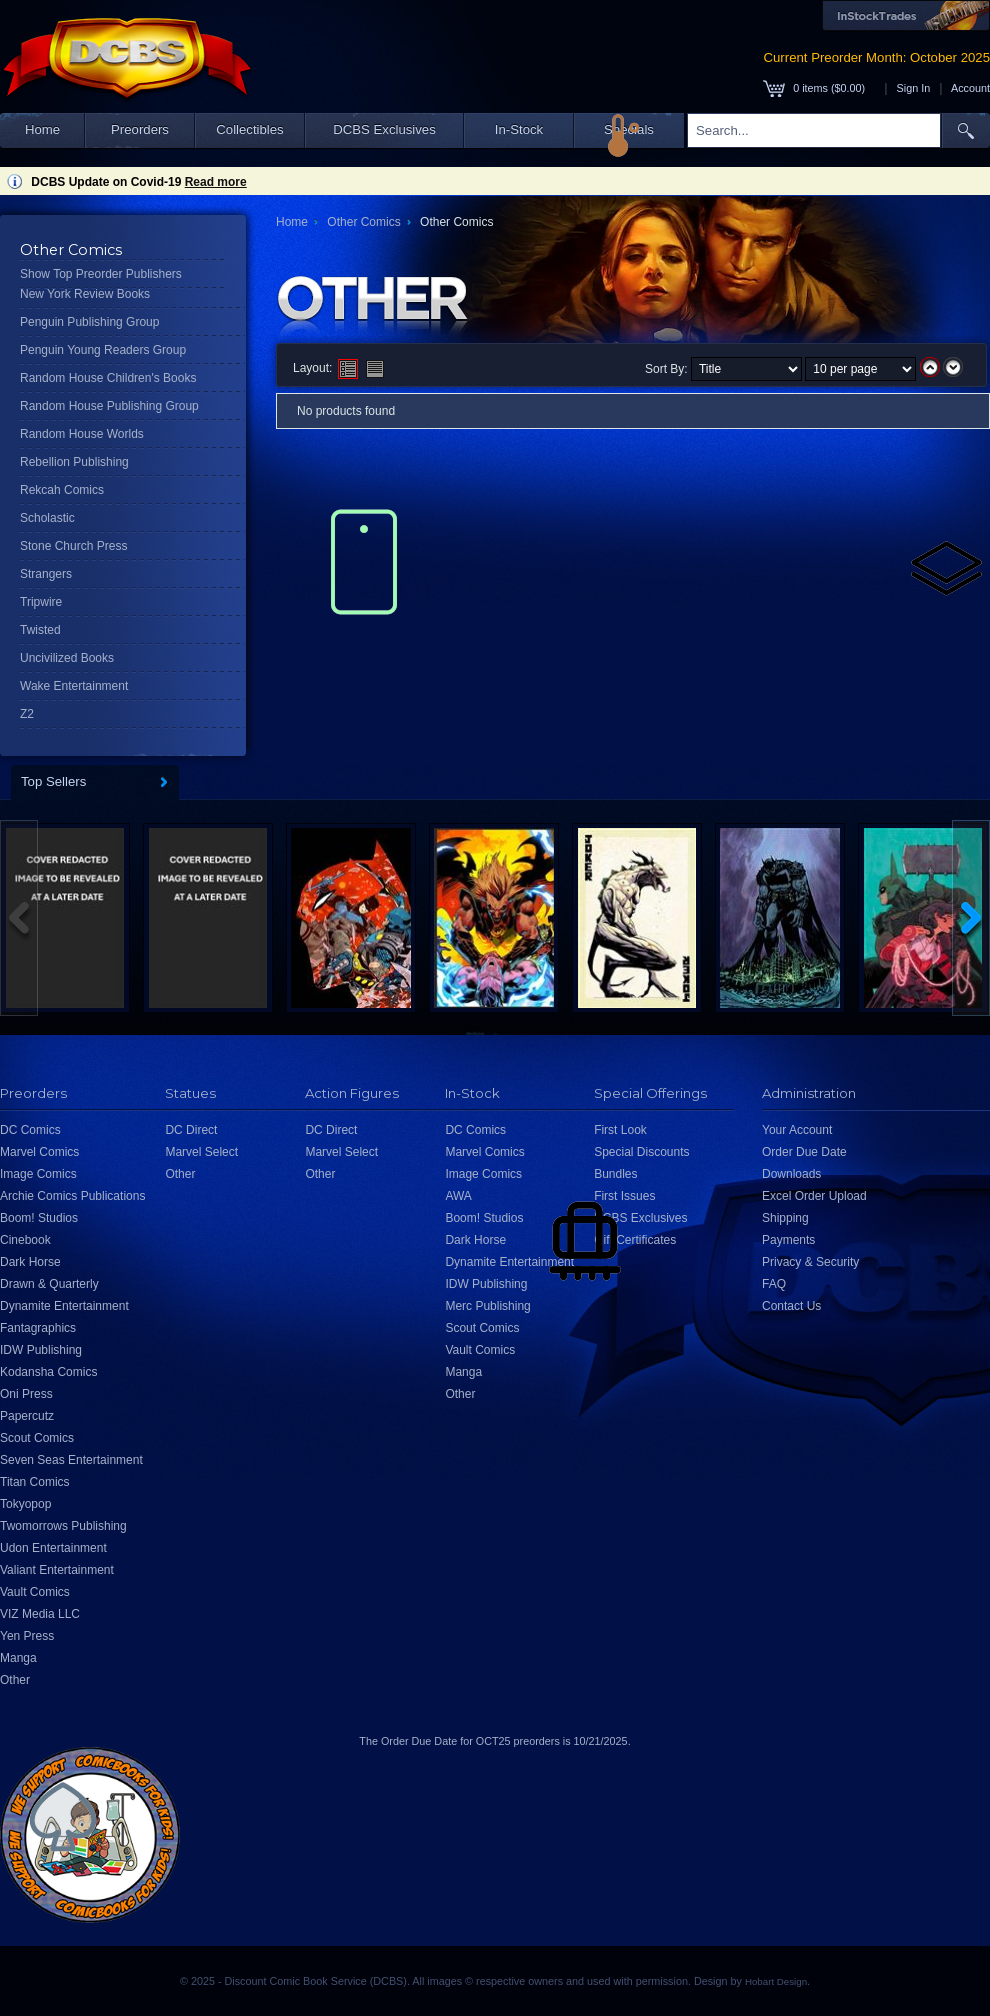 This screenshot has height=2016, width=990. Describe the element at coordinates (619, 135) in the screenshot. I see `view current temperature` at that location.